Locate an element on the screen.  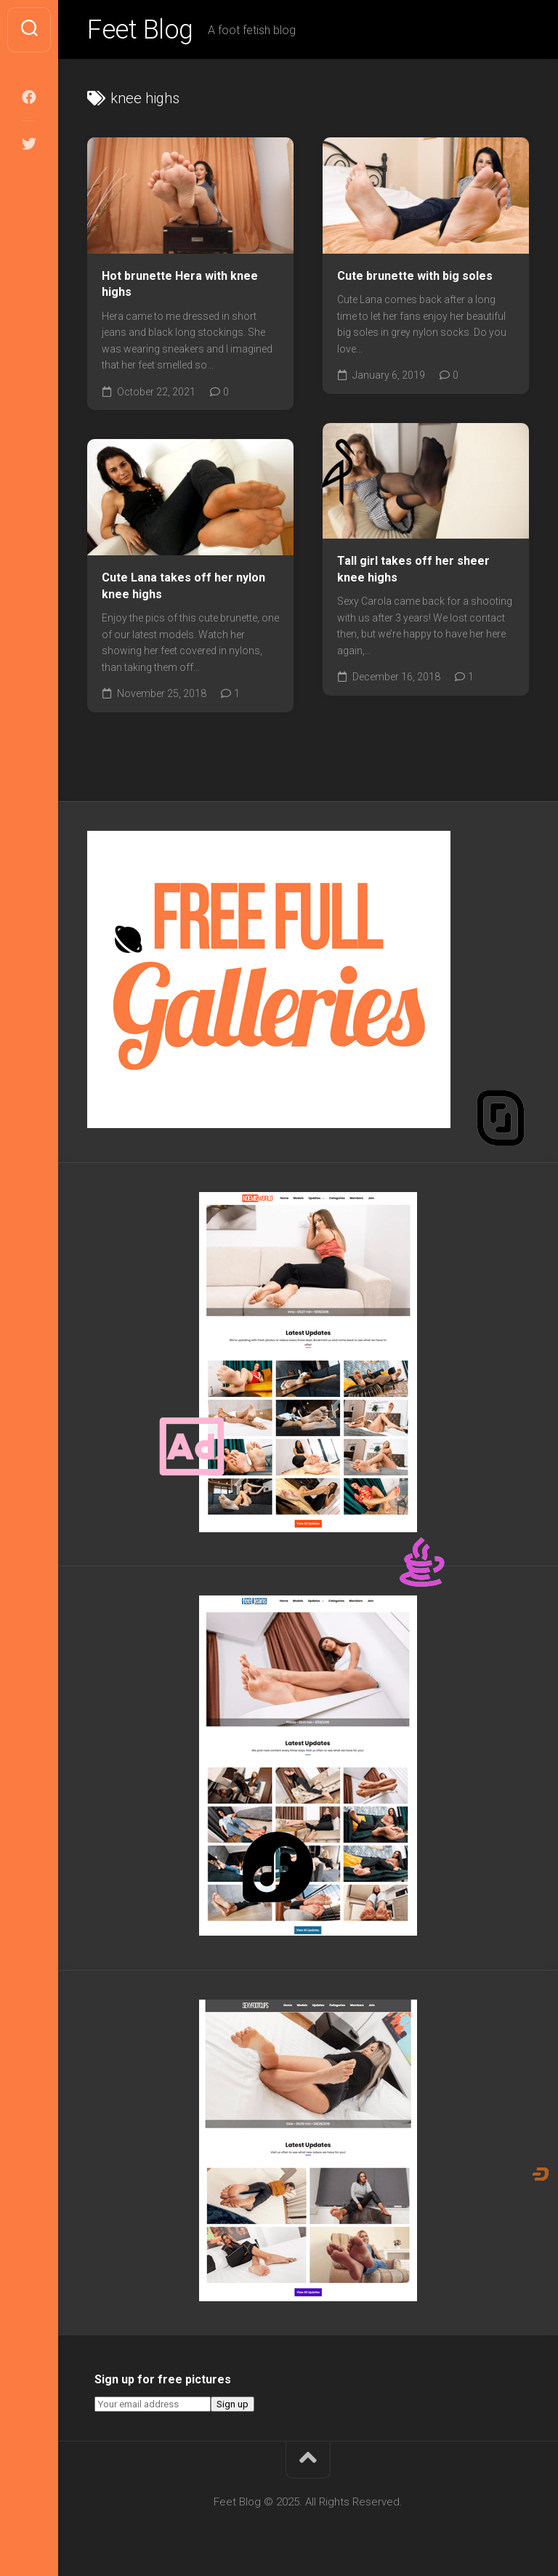
indicates java programming language or technology is located at coordinates (422, 1563).